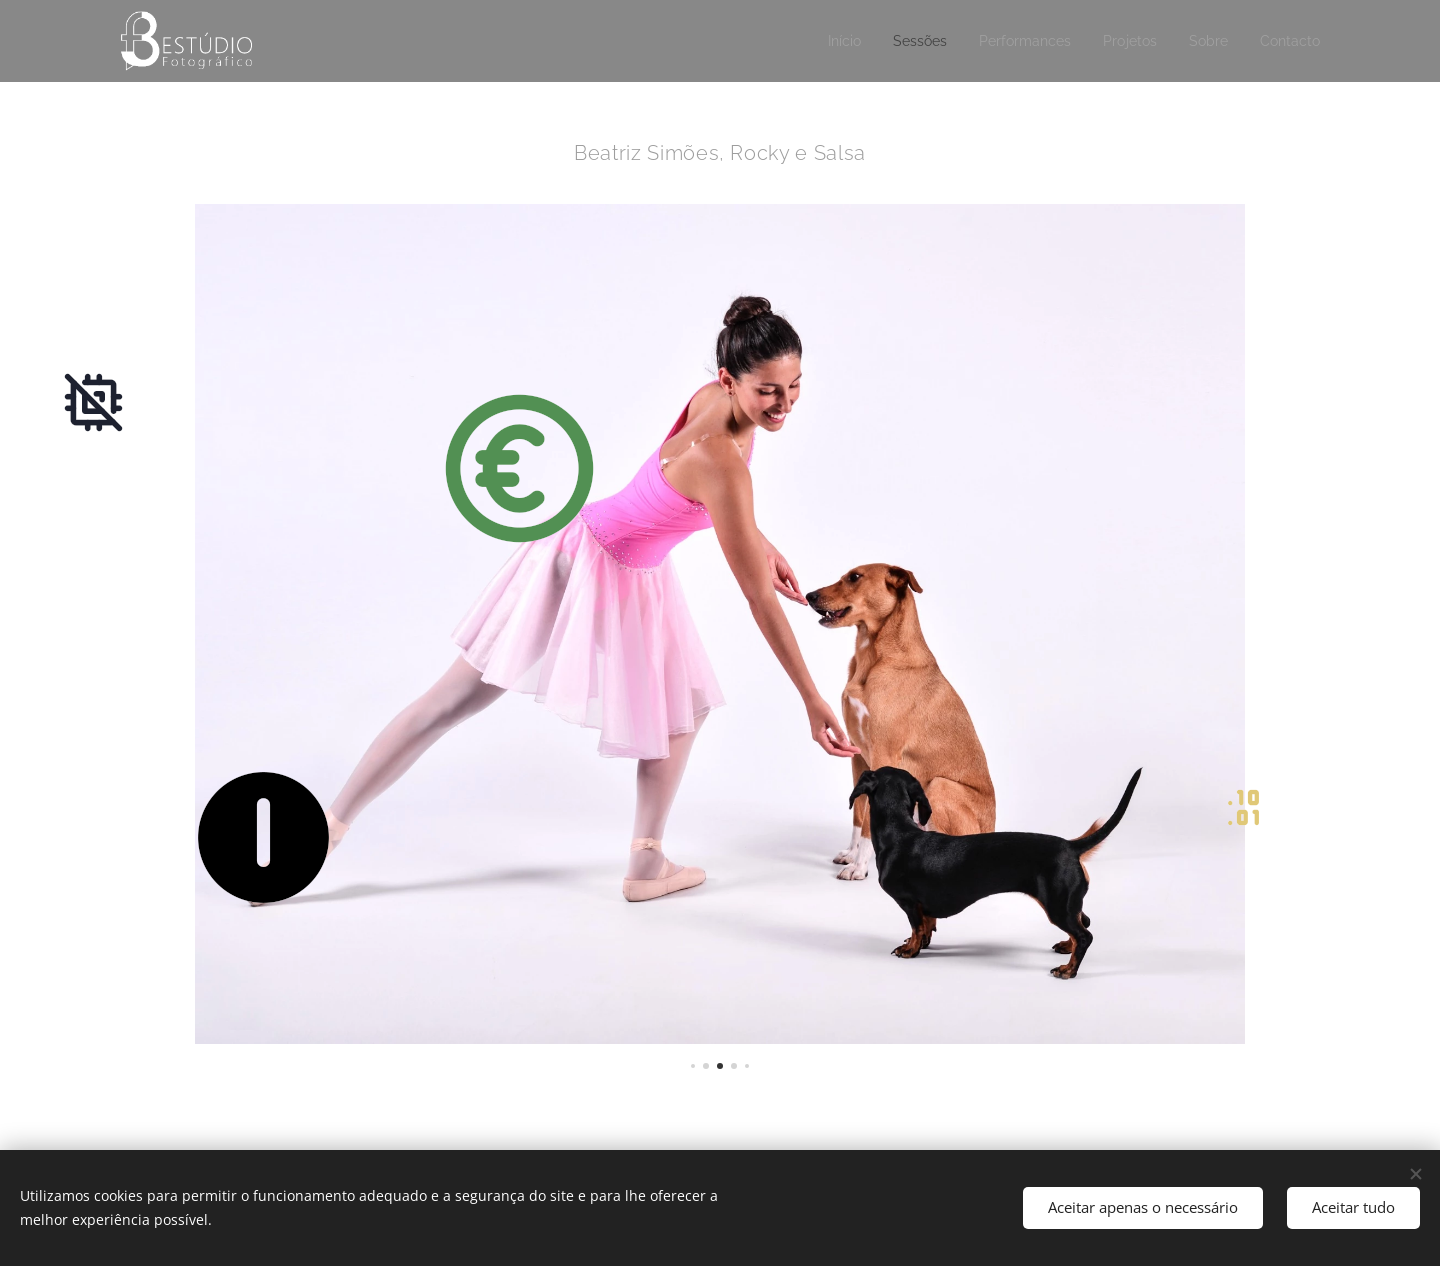 This screenshot has width=1440, height=1266. What do you see at coordinates (93, 402) in the screenshot?
I see `indicates processor or CPU is disabled` at bounding box center [93, 402].